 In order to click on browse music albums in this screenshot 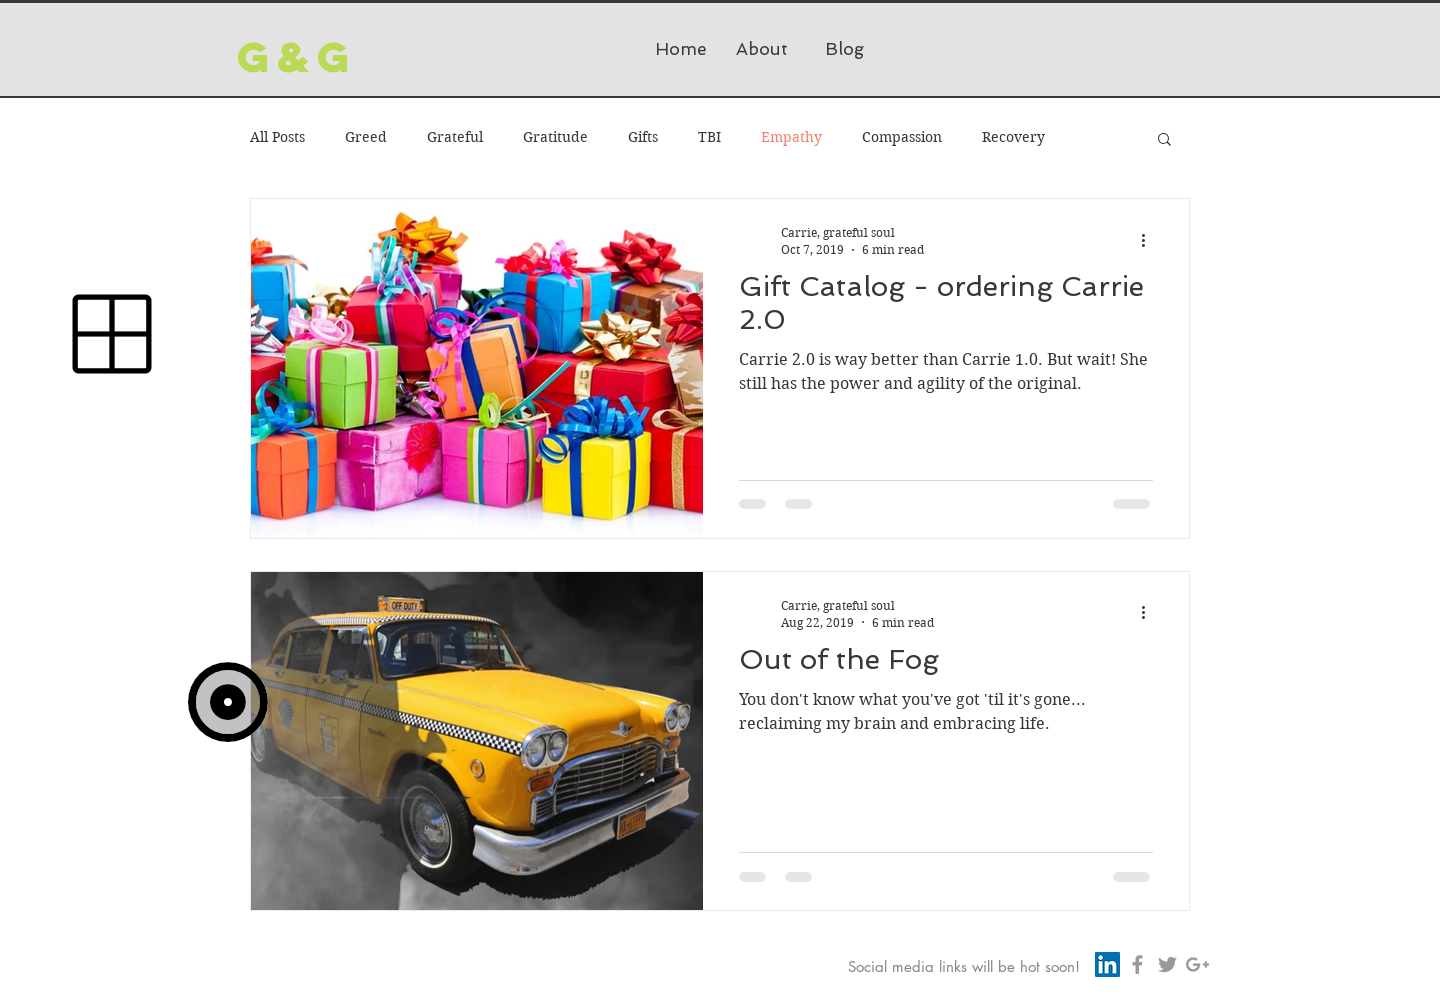, I will do `click(228, 702)`.